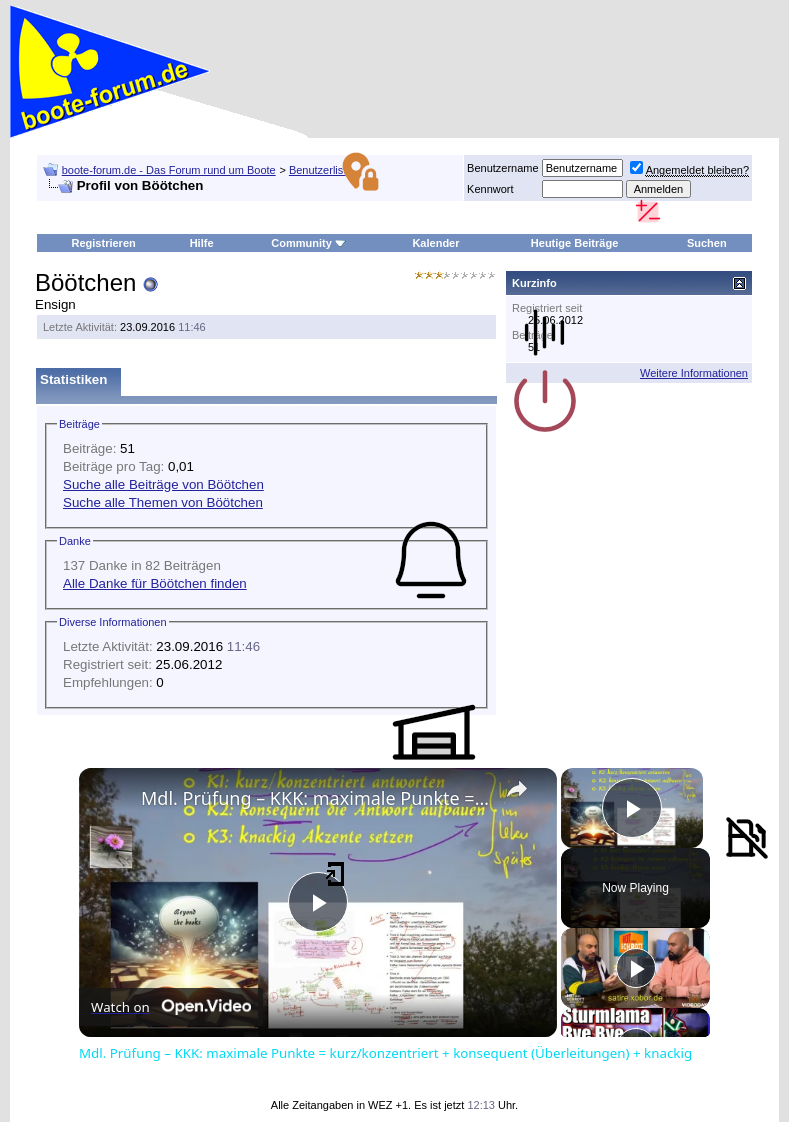  Describe the element at coordinates (544, 332) in the screenshot. I see `audio waveform or sound visualization` at that location.